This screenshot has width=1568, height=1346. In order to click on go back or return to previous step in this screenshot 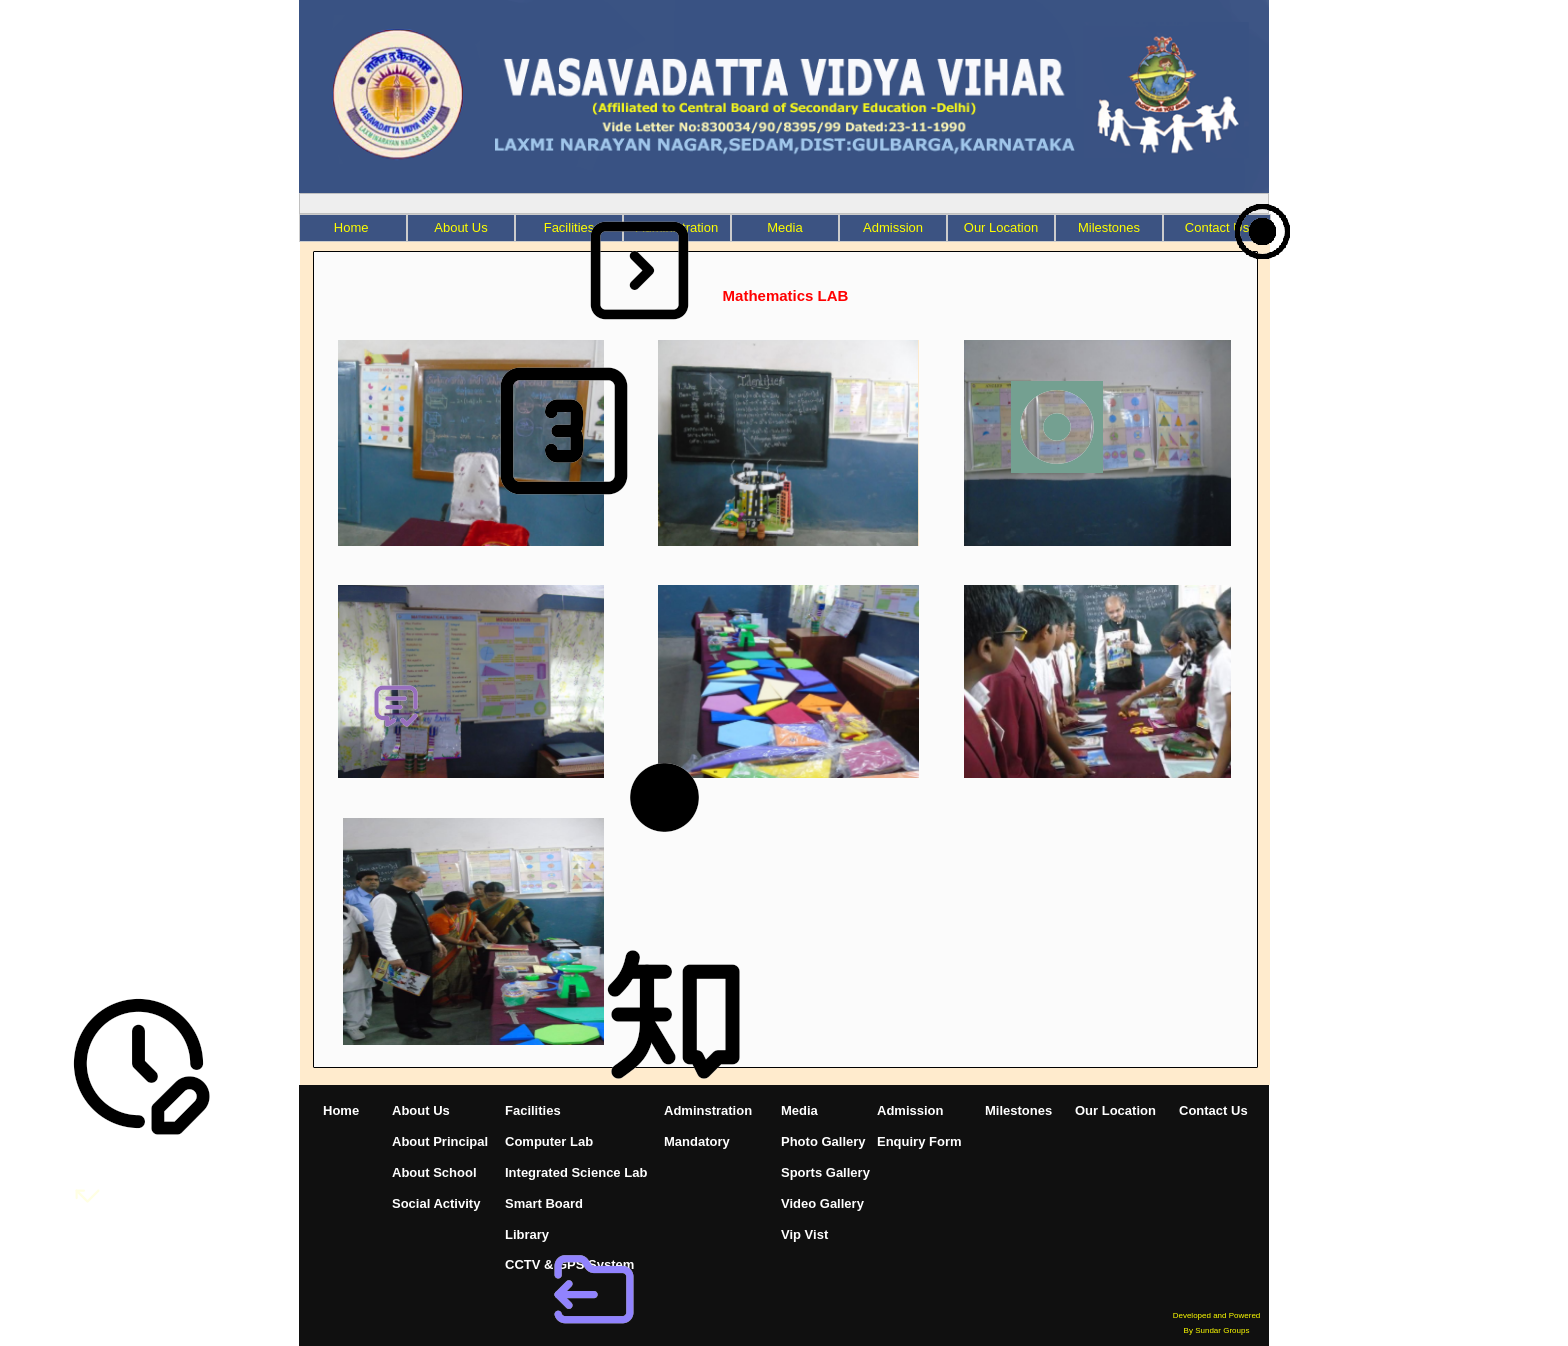, I will do `click(87, 1195)`.